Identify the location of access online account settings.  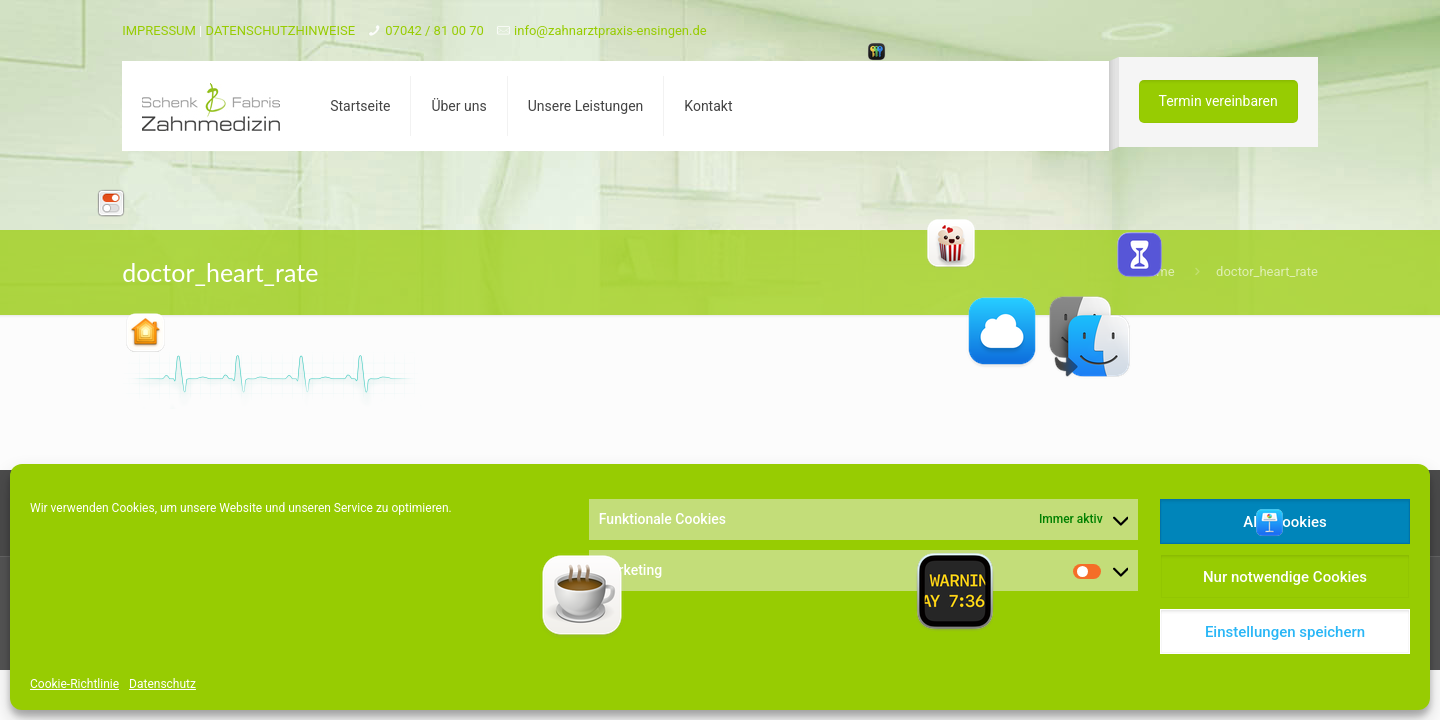
(1002, 331).